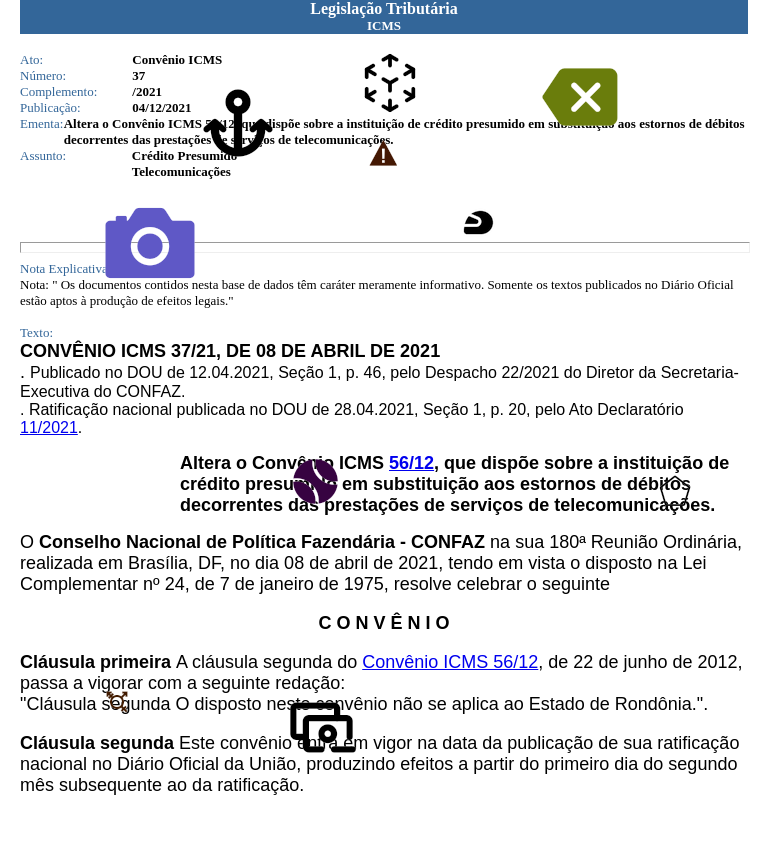 The image size is (768, 848). I want to click on remove funds or decrease balance, so click(321, 727).